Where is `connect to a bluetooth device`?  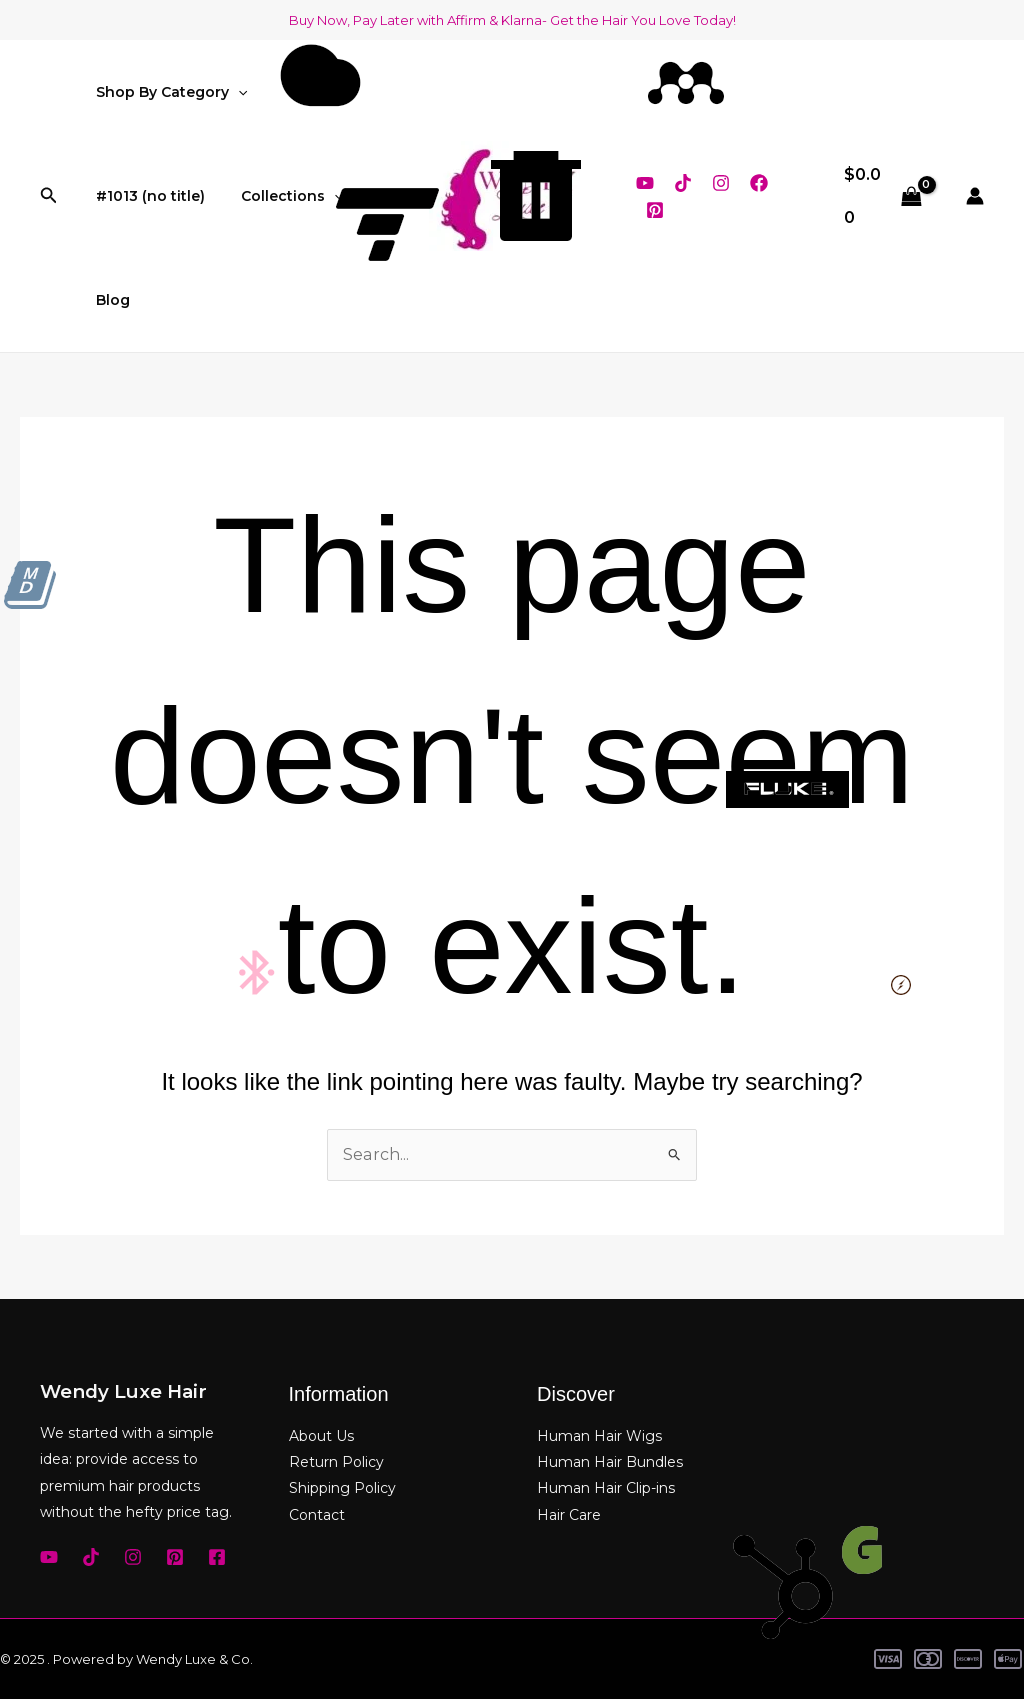
connect to a bluetooth device is located at coordinates (254, 972).